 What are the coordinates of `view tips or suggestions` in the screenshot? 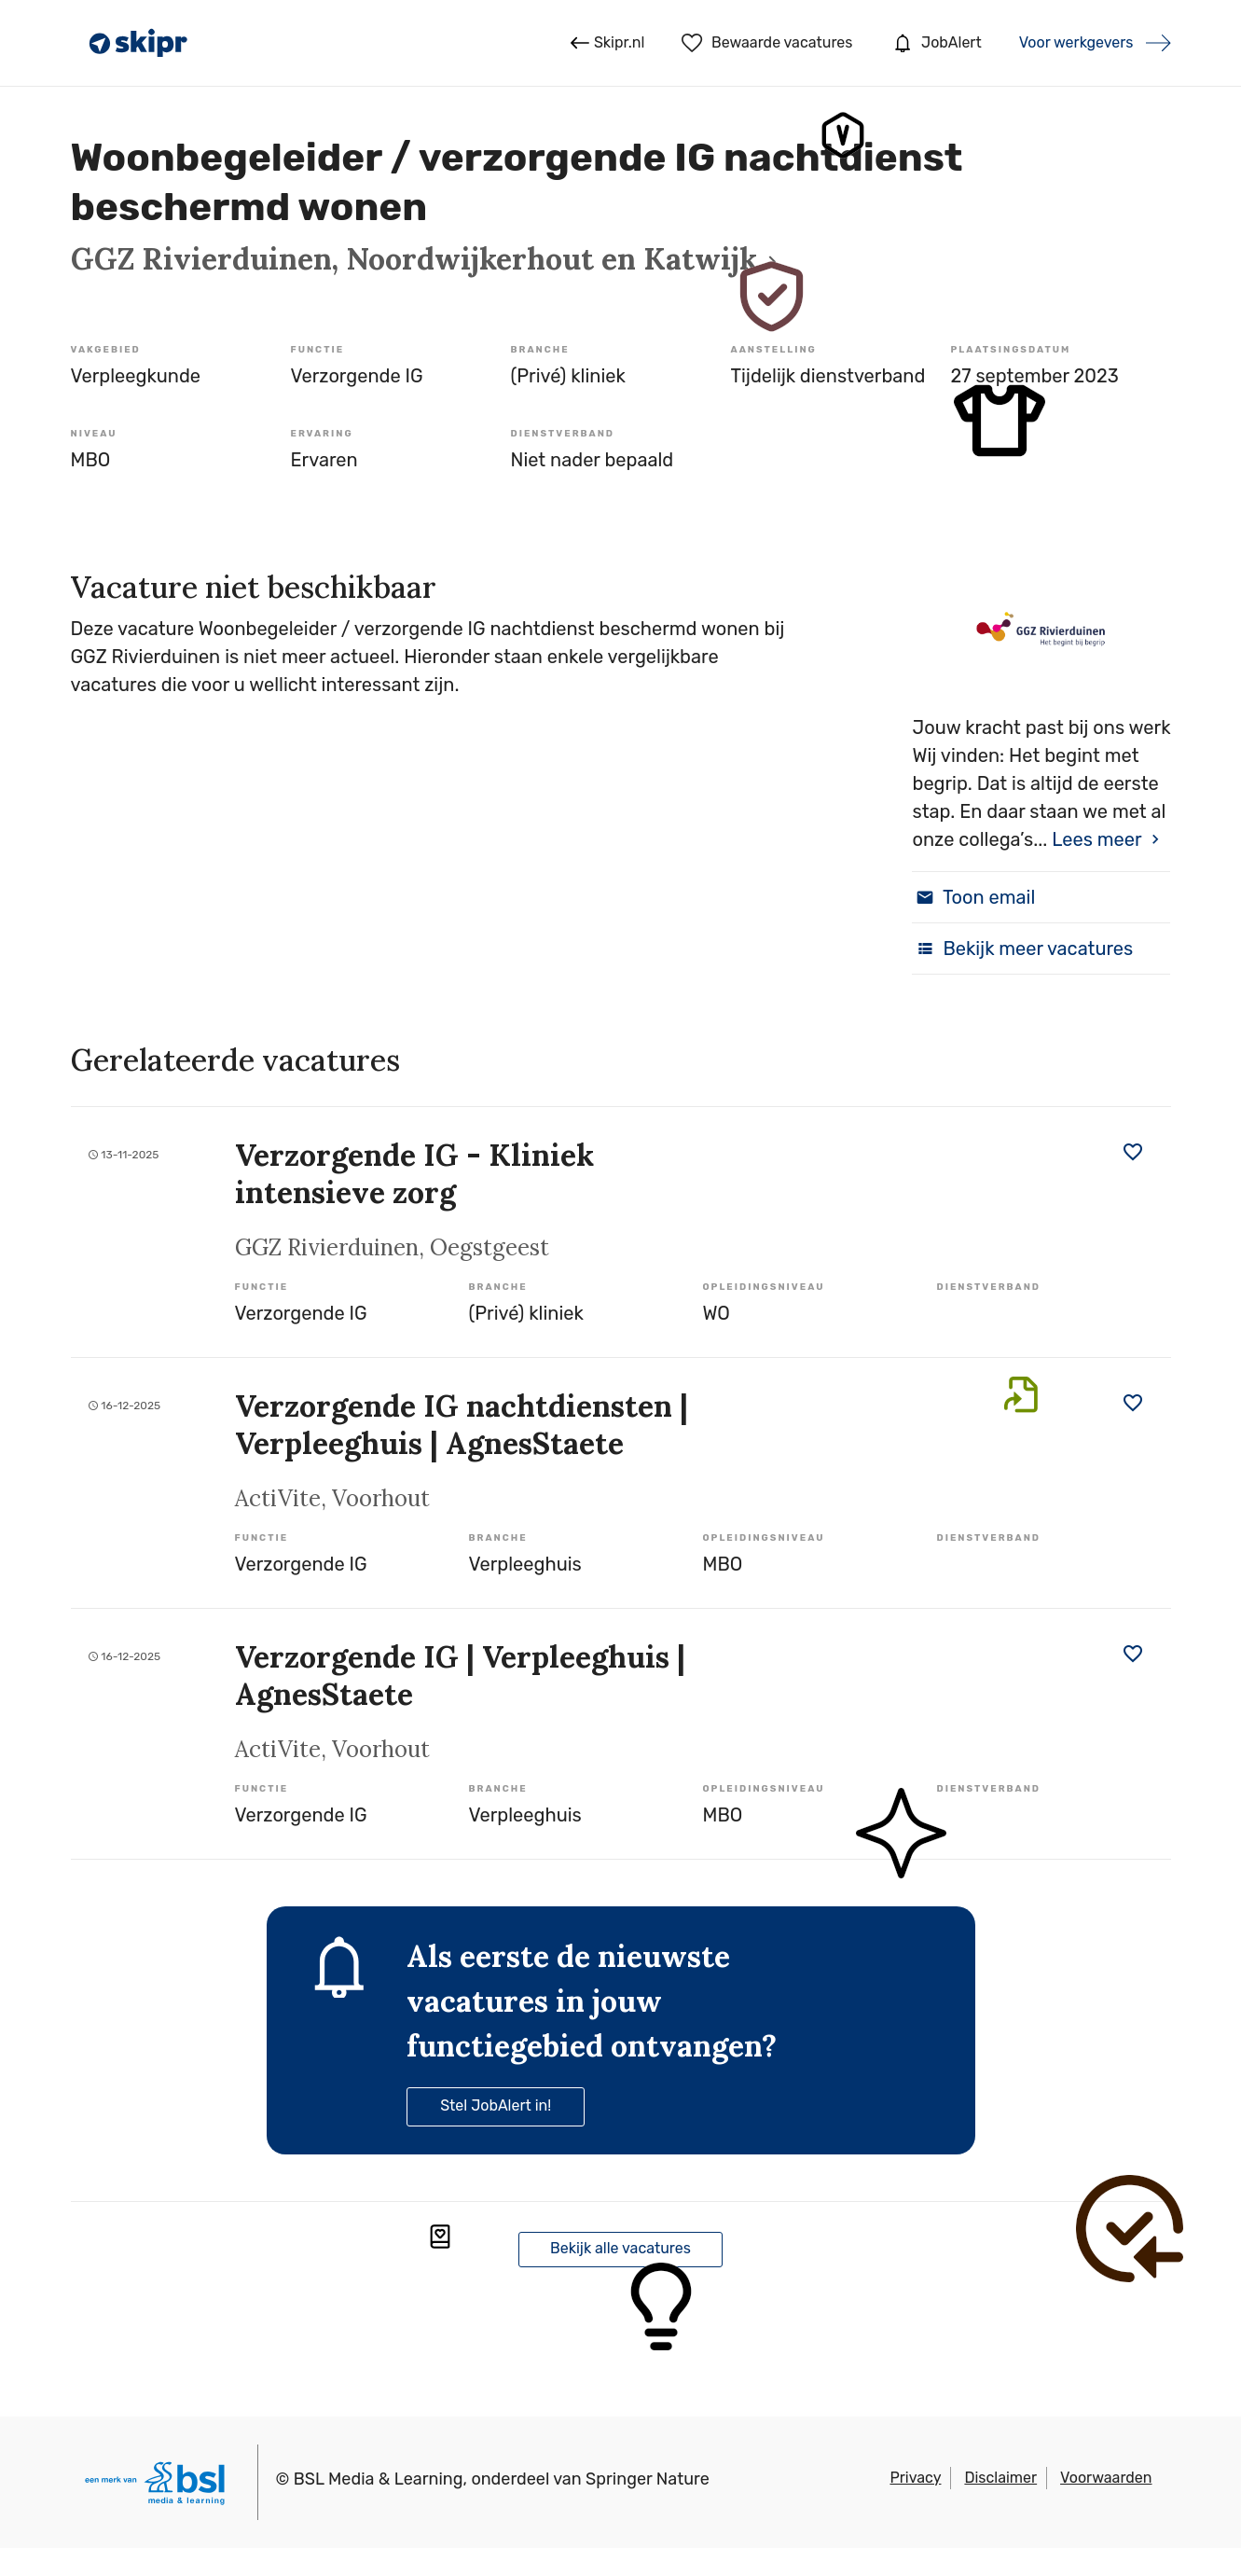 It's located at (661, 2306).